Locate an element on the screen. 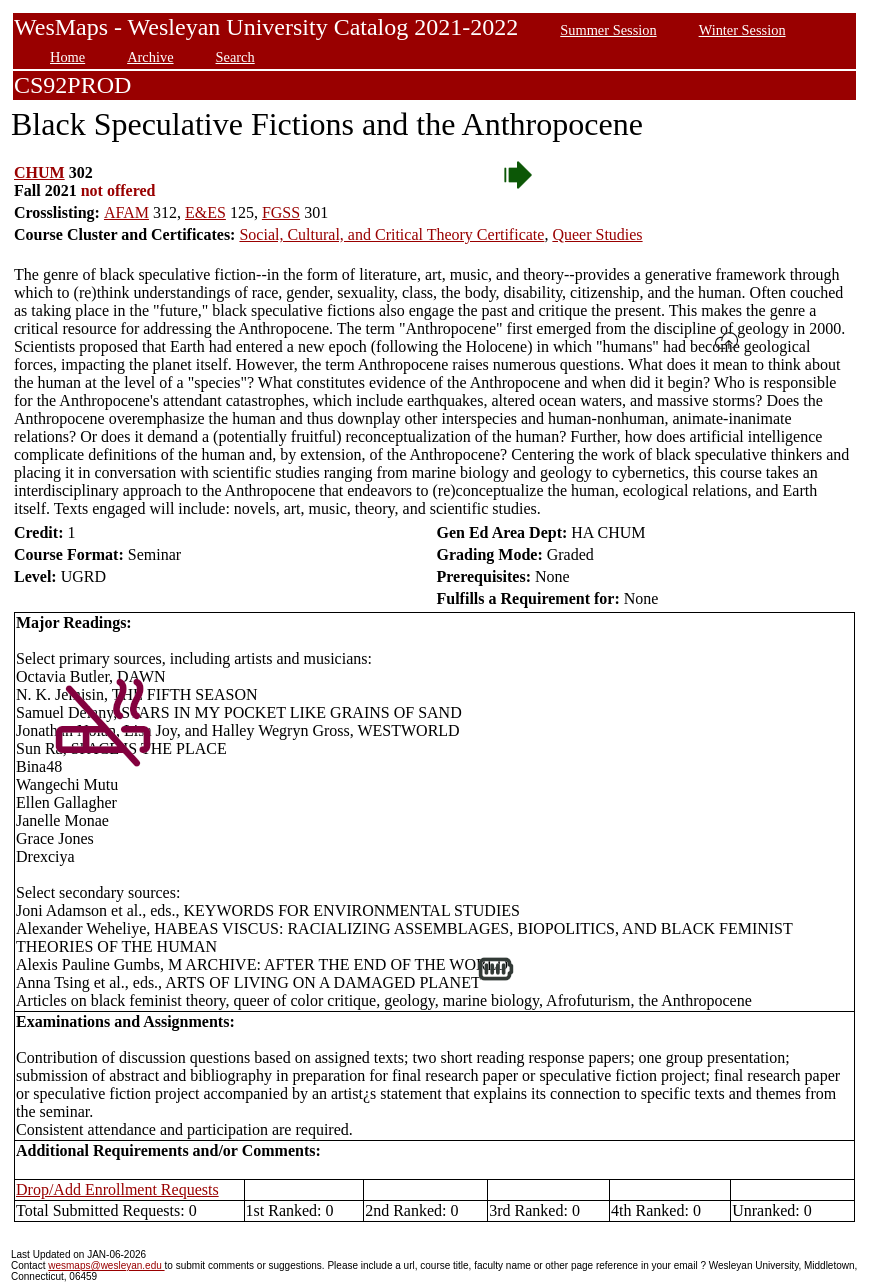  no smoking zone indicator is located at coordinates (103, 726).